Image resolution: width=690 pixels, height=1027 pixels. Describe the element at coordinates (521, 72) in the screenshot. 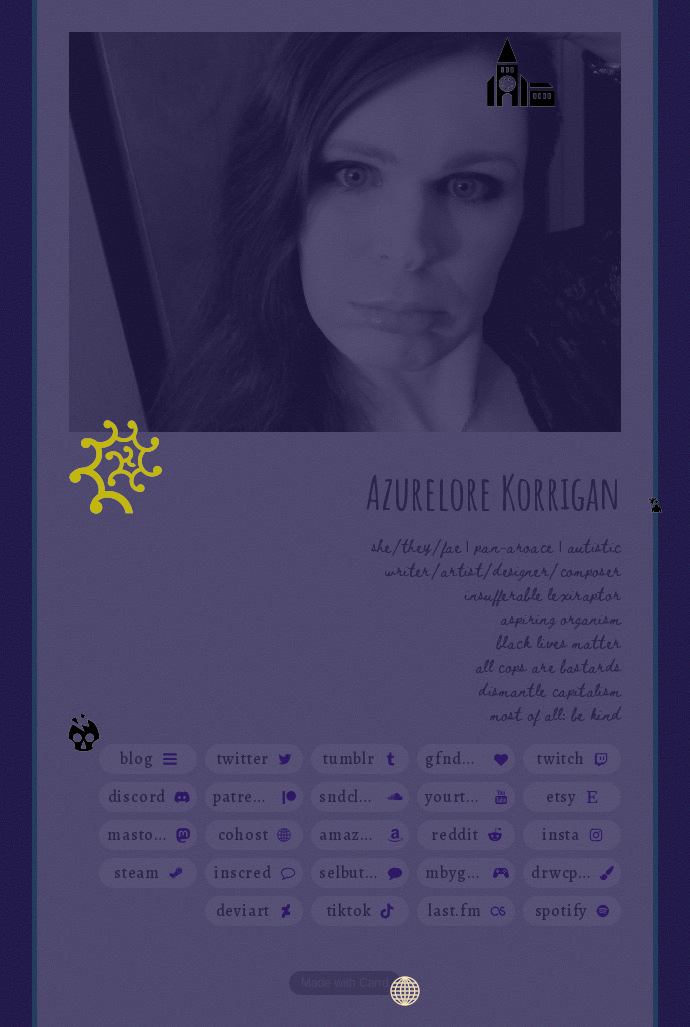

I see `locate nearby churches or places of worship` at that location.